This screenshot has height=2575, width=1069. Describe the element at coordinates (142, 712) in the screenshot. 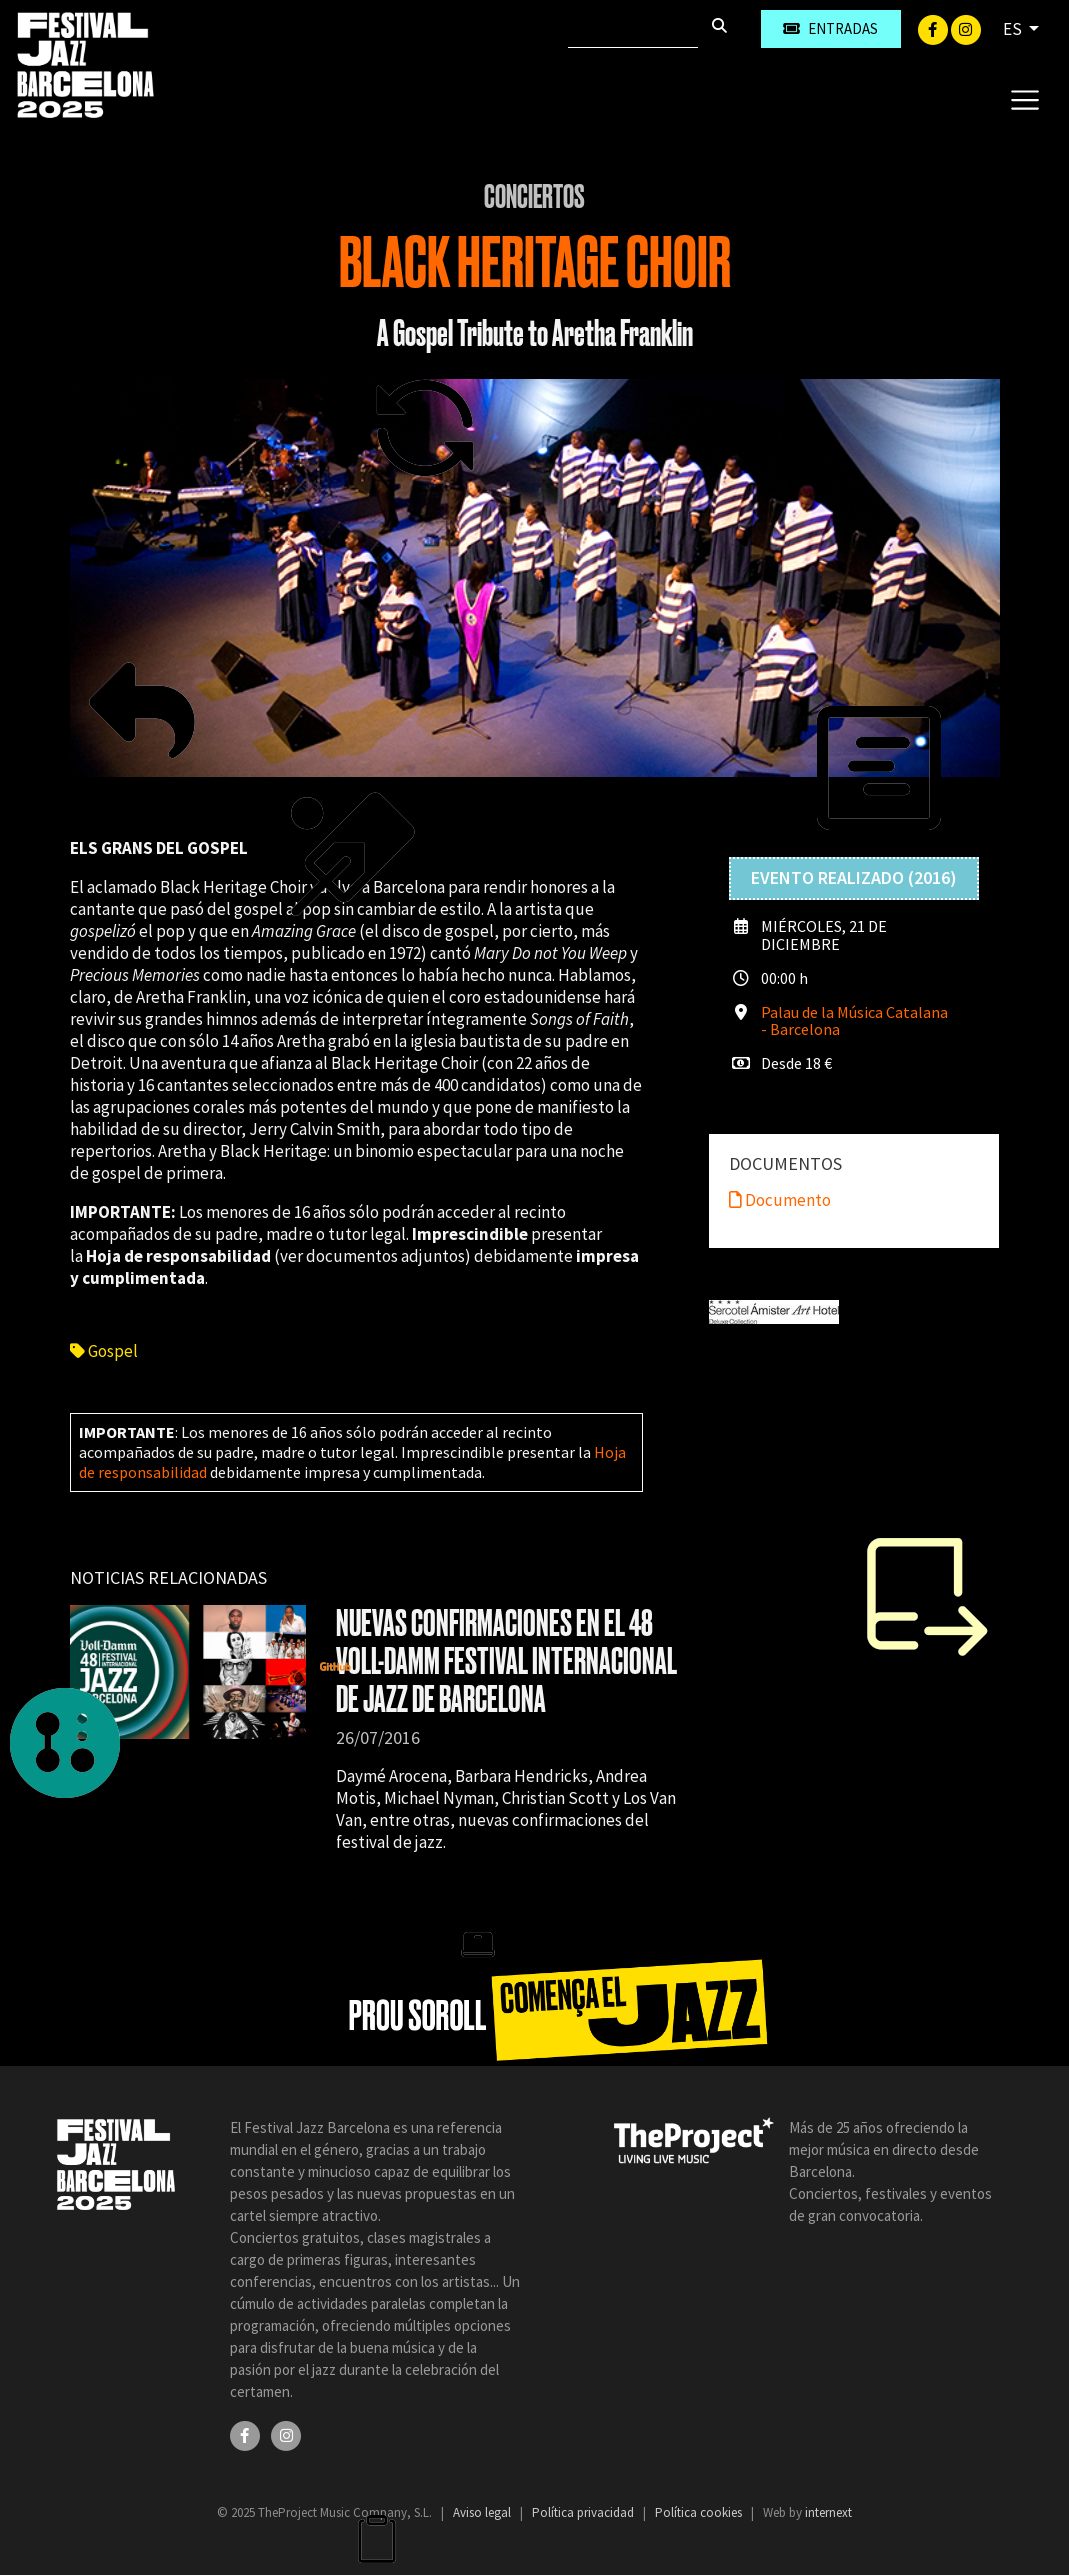

I see `reply to an email or message` at that location.